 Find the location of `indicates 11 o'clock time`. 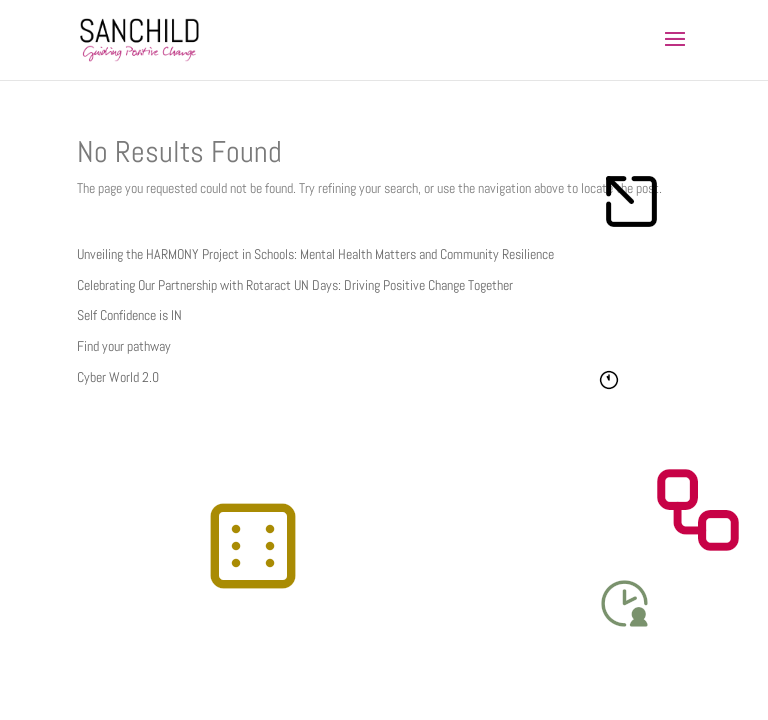

indicates 11 o'clock time is located at coordinates (609, 380).